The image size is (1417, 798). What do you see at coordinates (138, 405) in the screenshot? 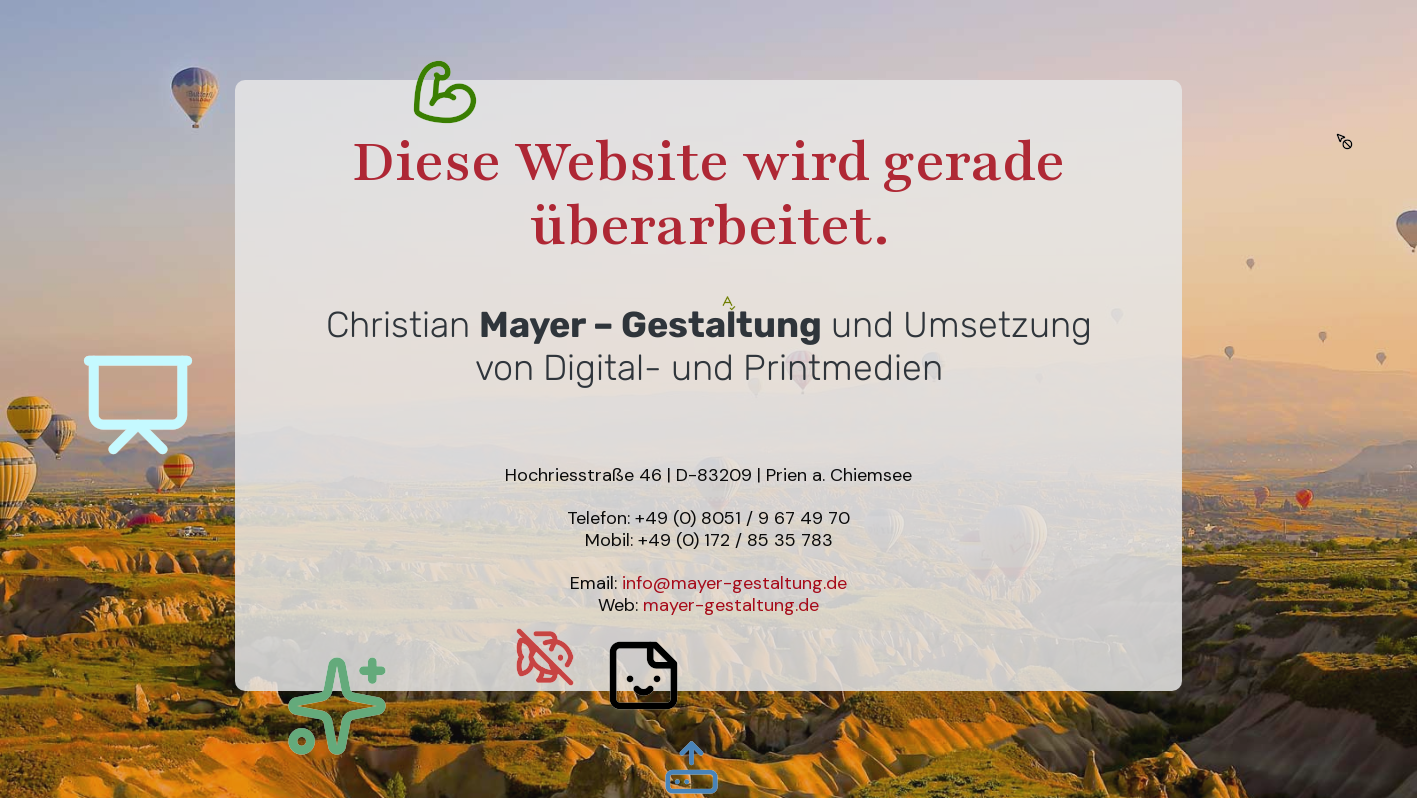
I see `start a presentation or slideshow` at bounding box center [138, 405].